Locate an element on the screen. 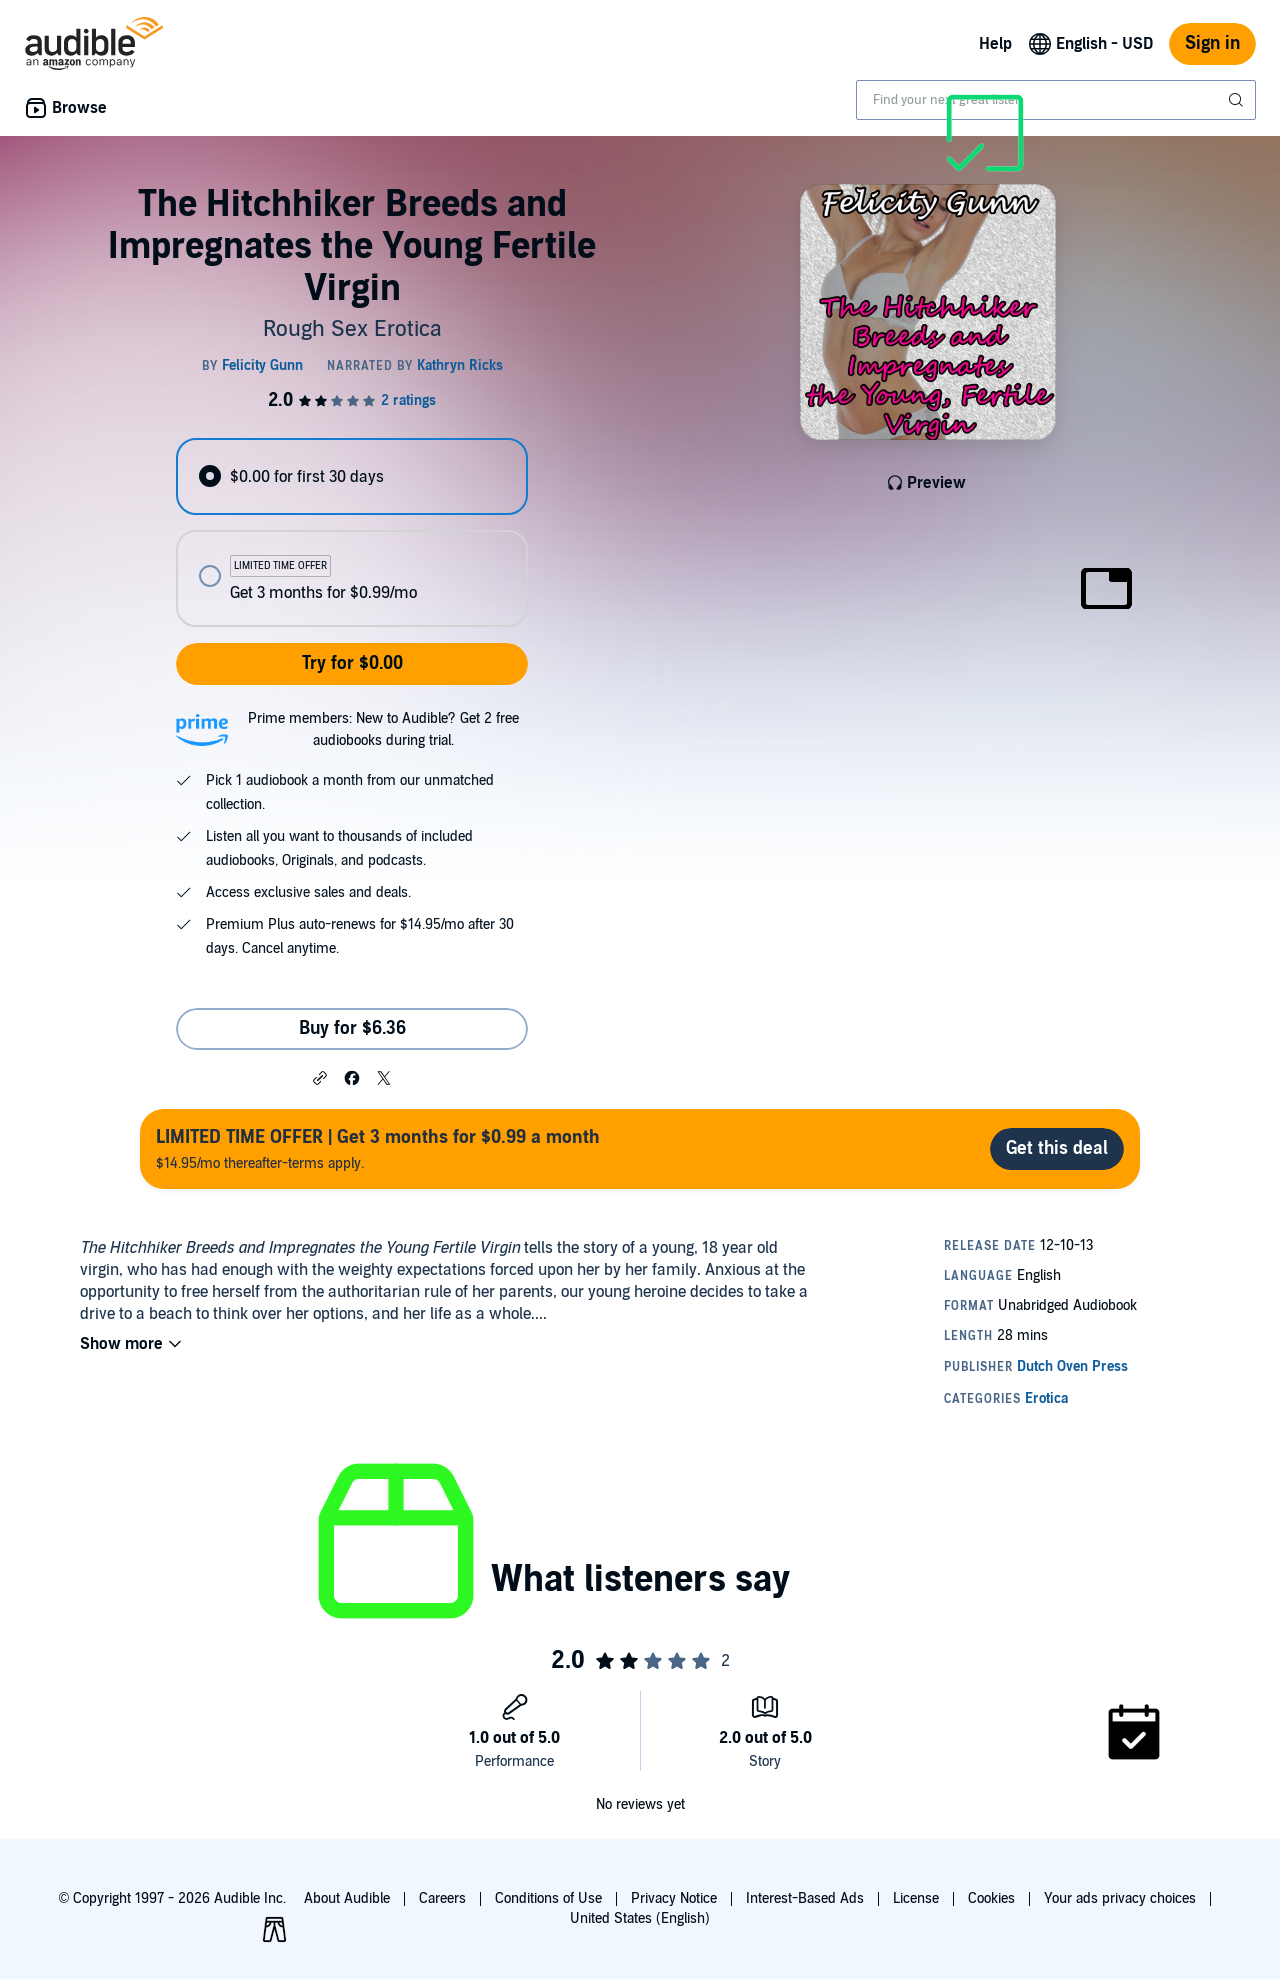 The height and width of the screenshot is (1979, 1280). view package or shipment details is located at coordinates (396, 1541).